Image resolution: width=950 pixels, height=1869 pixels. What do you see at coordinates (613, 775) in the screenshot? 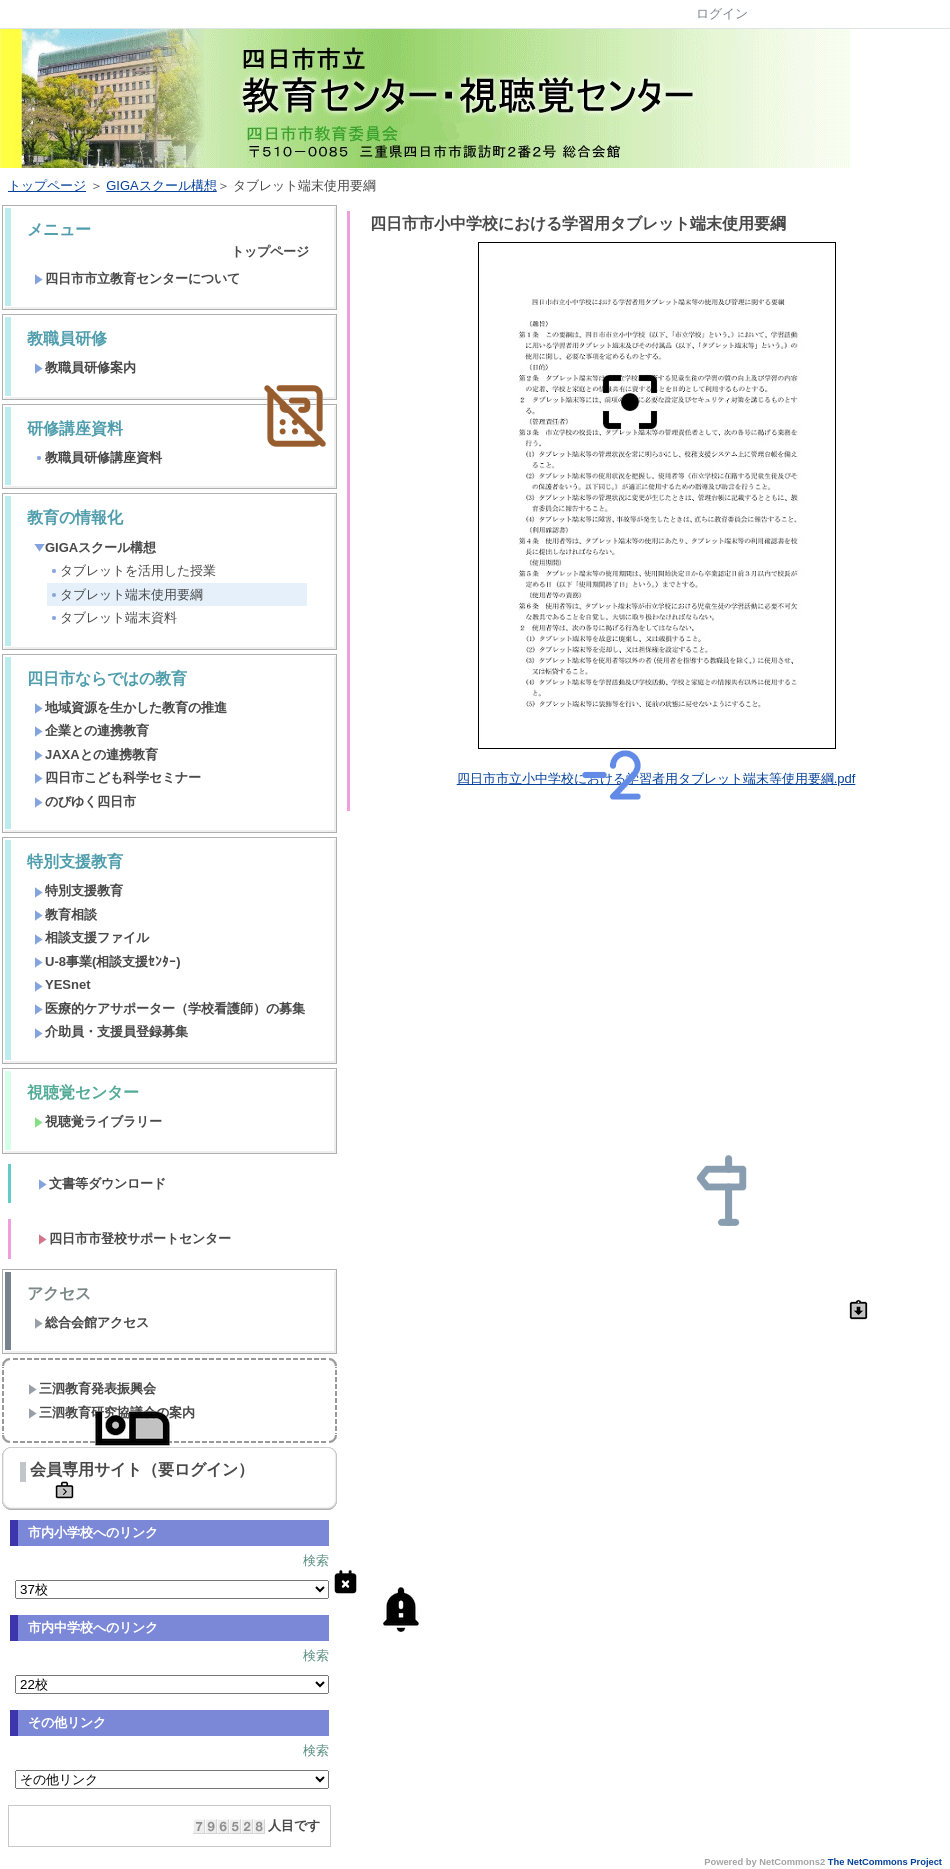
I see `decrease exposure by 2 stops` at bounding box center [613, 775].